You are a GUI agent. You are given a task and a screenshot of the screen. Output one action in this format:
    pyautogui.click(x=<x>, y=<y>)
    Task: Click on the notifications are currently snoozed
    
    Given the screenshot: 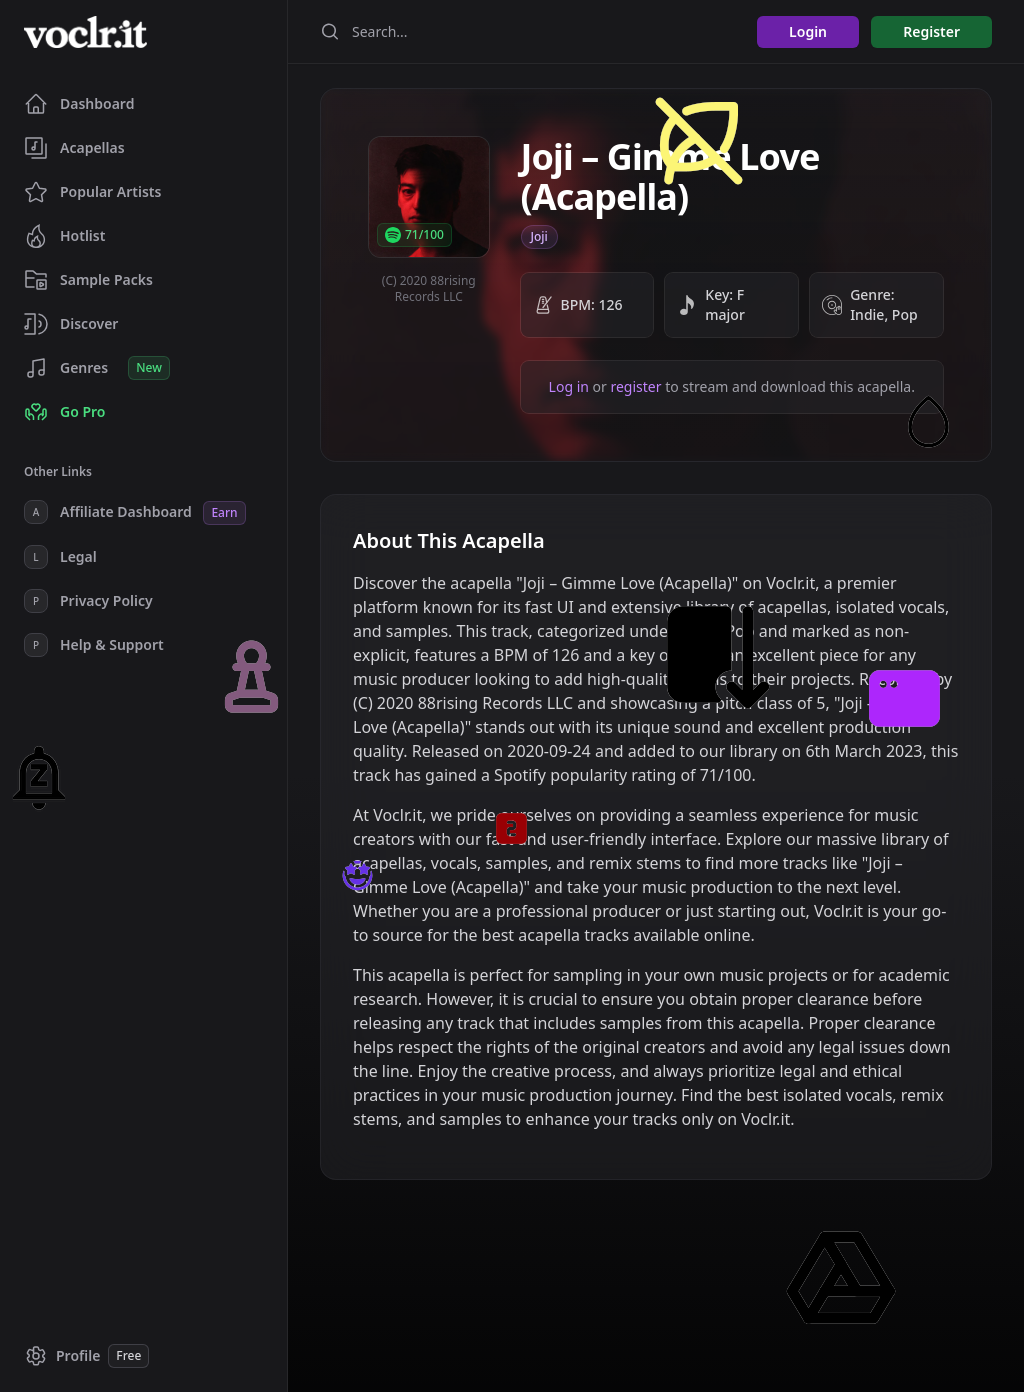 What is the action you would take?
    pyautogui.click(x=39, y=777)
    